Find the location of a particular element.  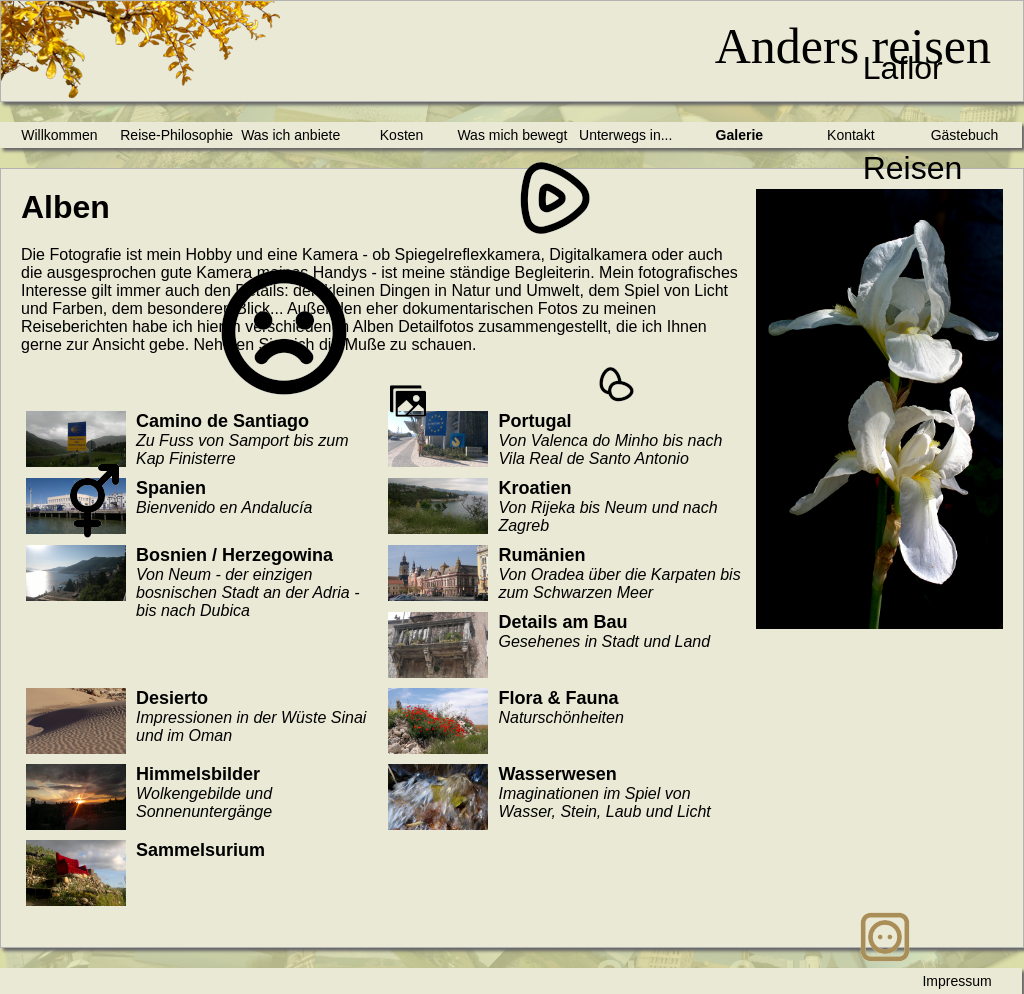

view photo gallery is located at coordinates (408, 401).